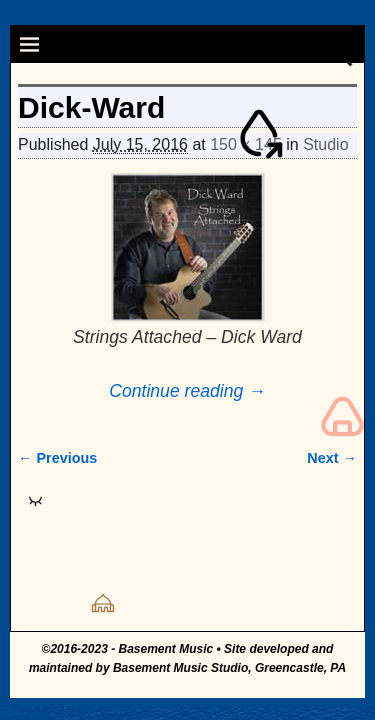  What do you see at coordinates (103, 604) in the screenshot?
I see `find nearby mosques` at bounding box center [103, 604].